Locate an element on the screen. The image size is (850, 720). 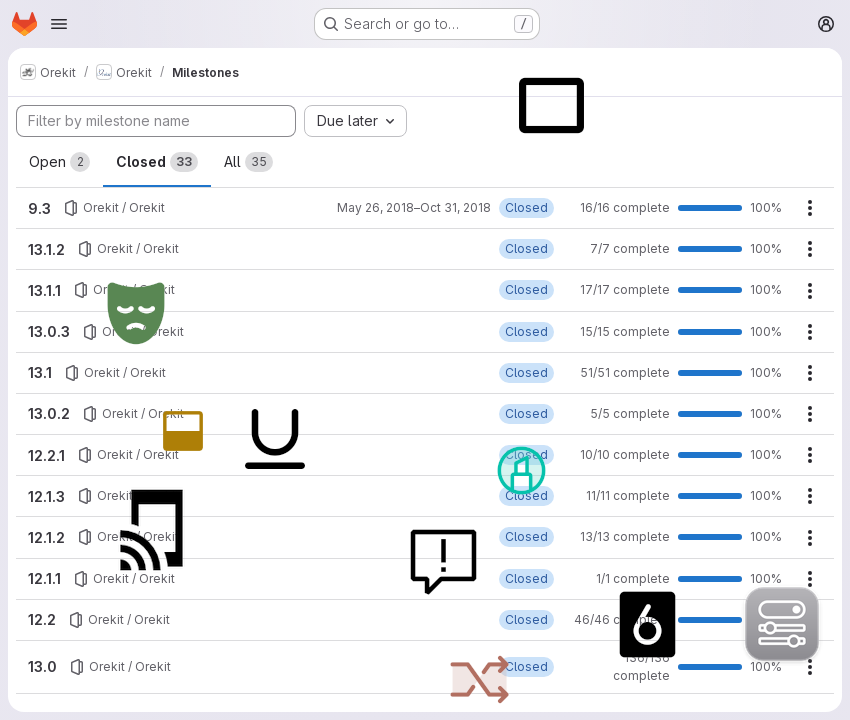
indicates sad or negative mood/emotion is located at coordinates (136, 311).